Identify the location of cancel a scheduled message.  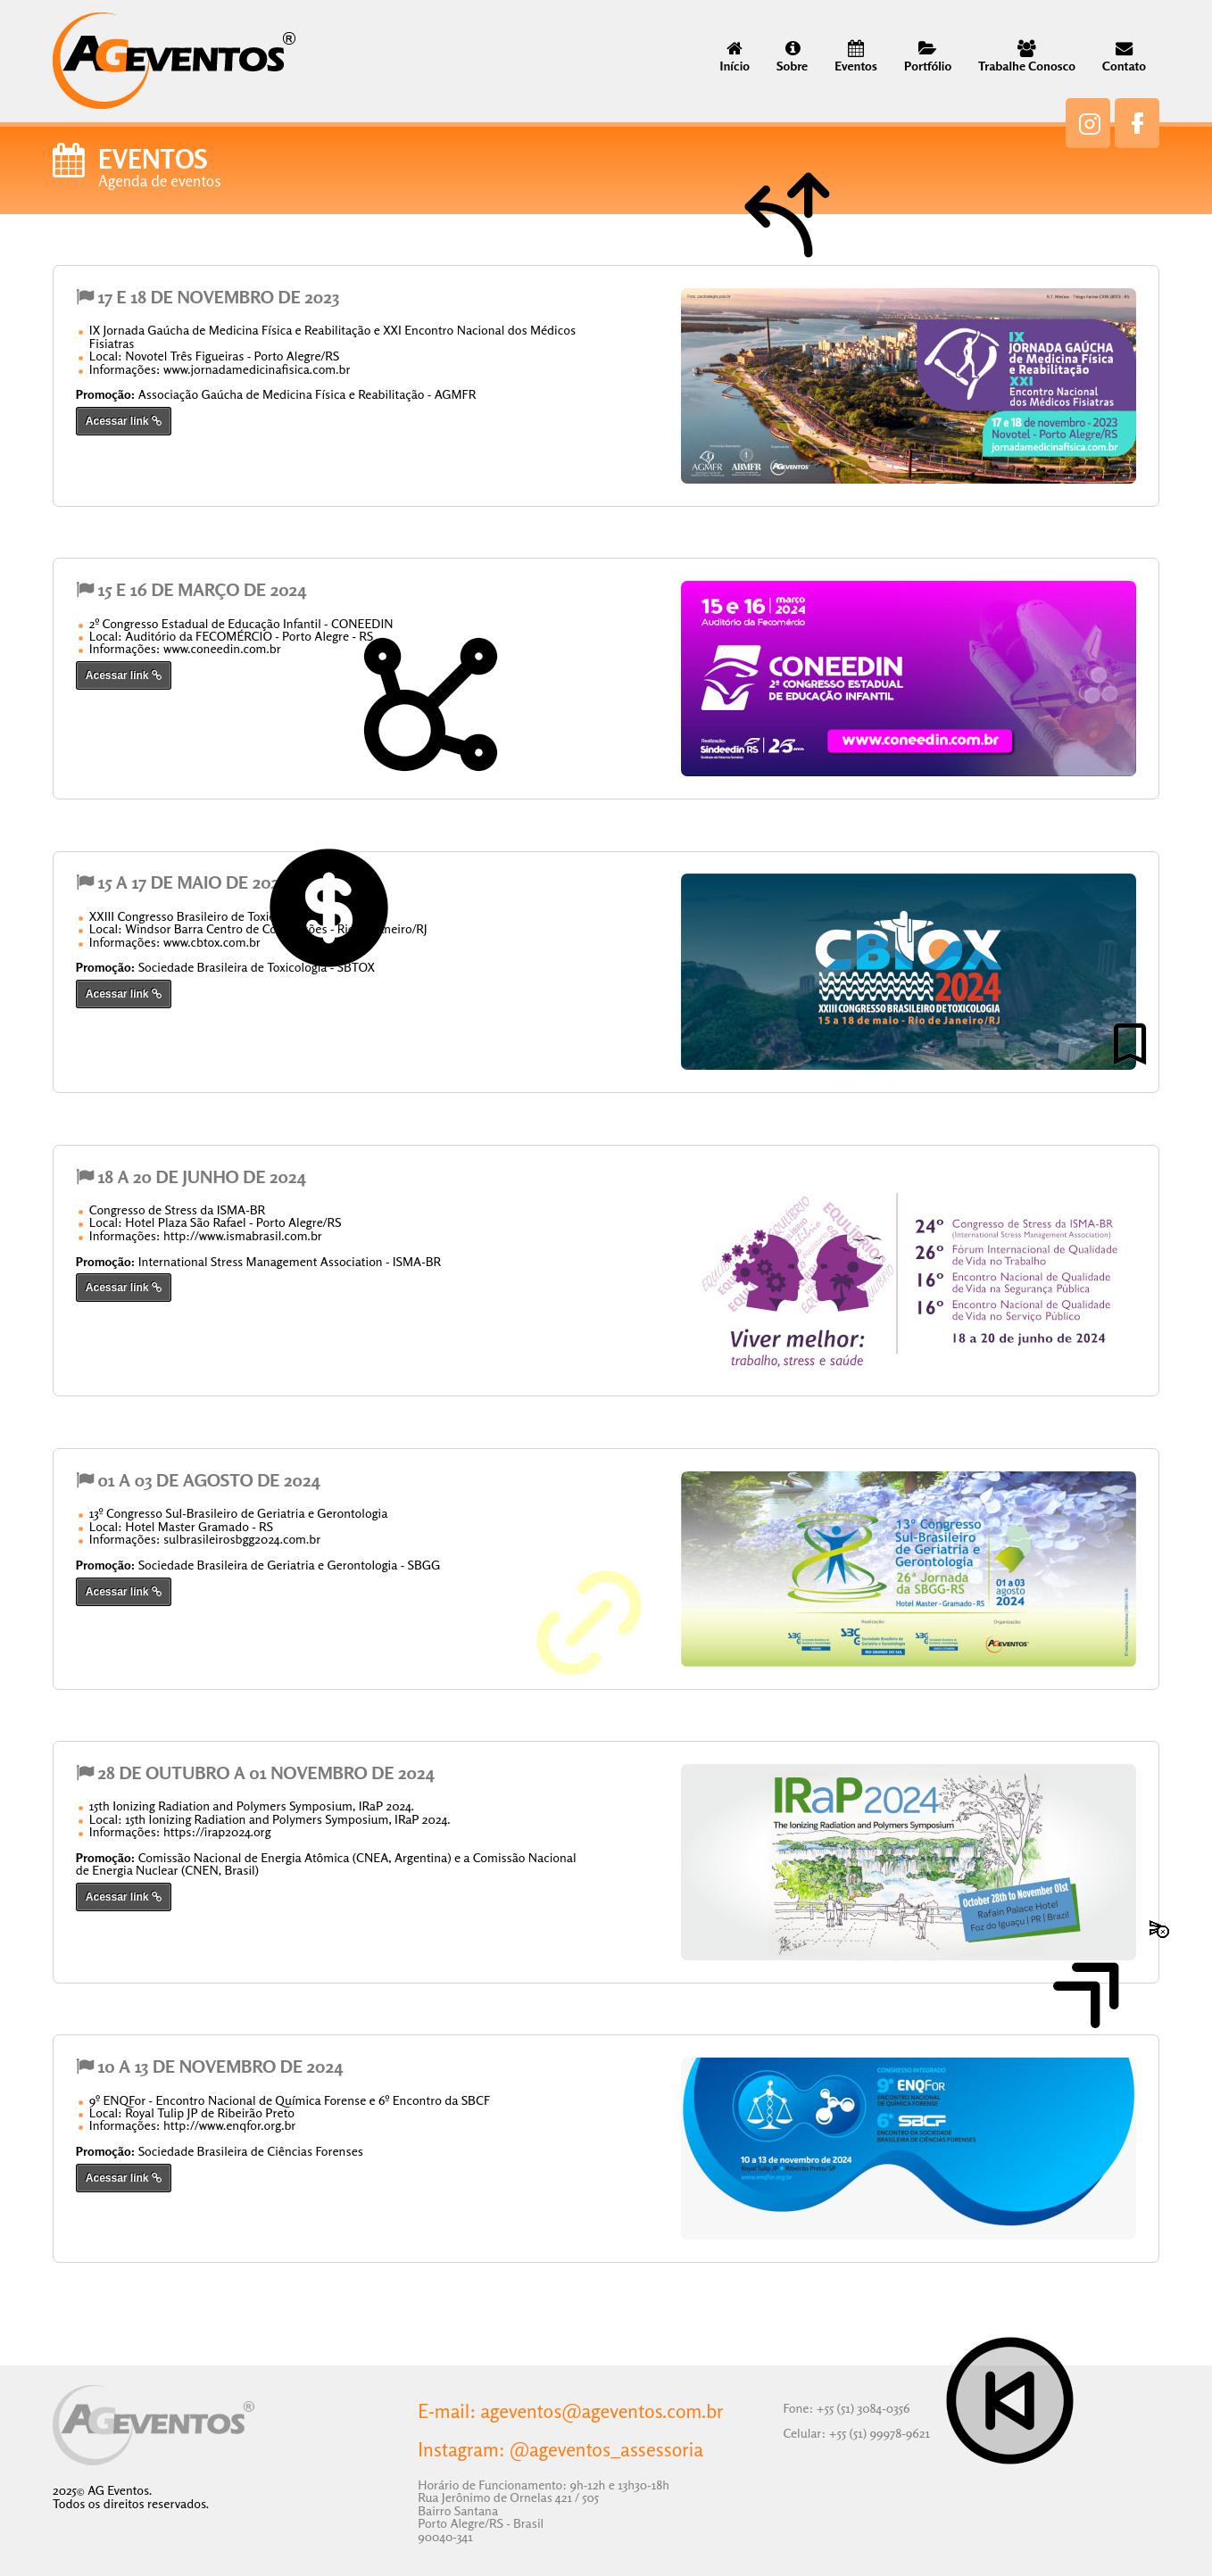
(1158, 1927).